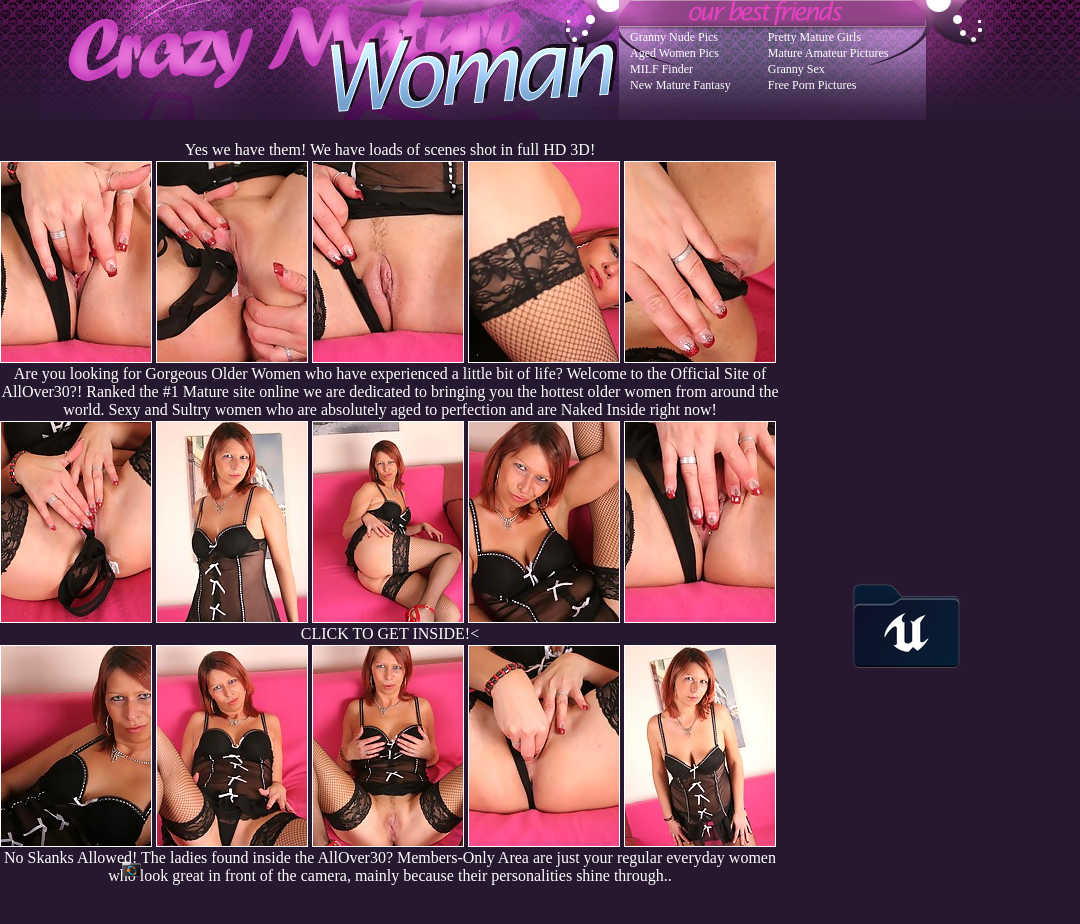 The width and height of the screenshot is (1080, 924). Describe the element at coordinates (131, 869) in the screenshot. I see `folder for octave programming files` at that location.